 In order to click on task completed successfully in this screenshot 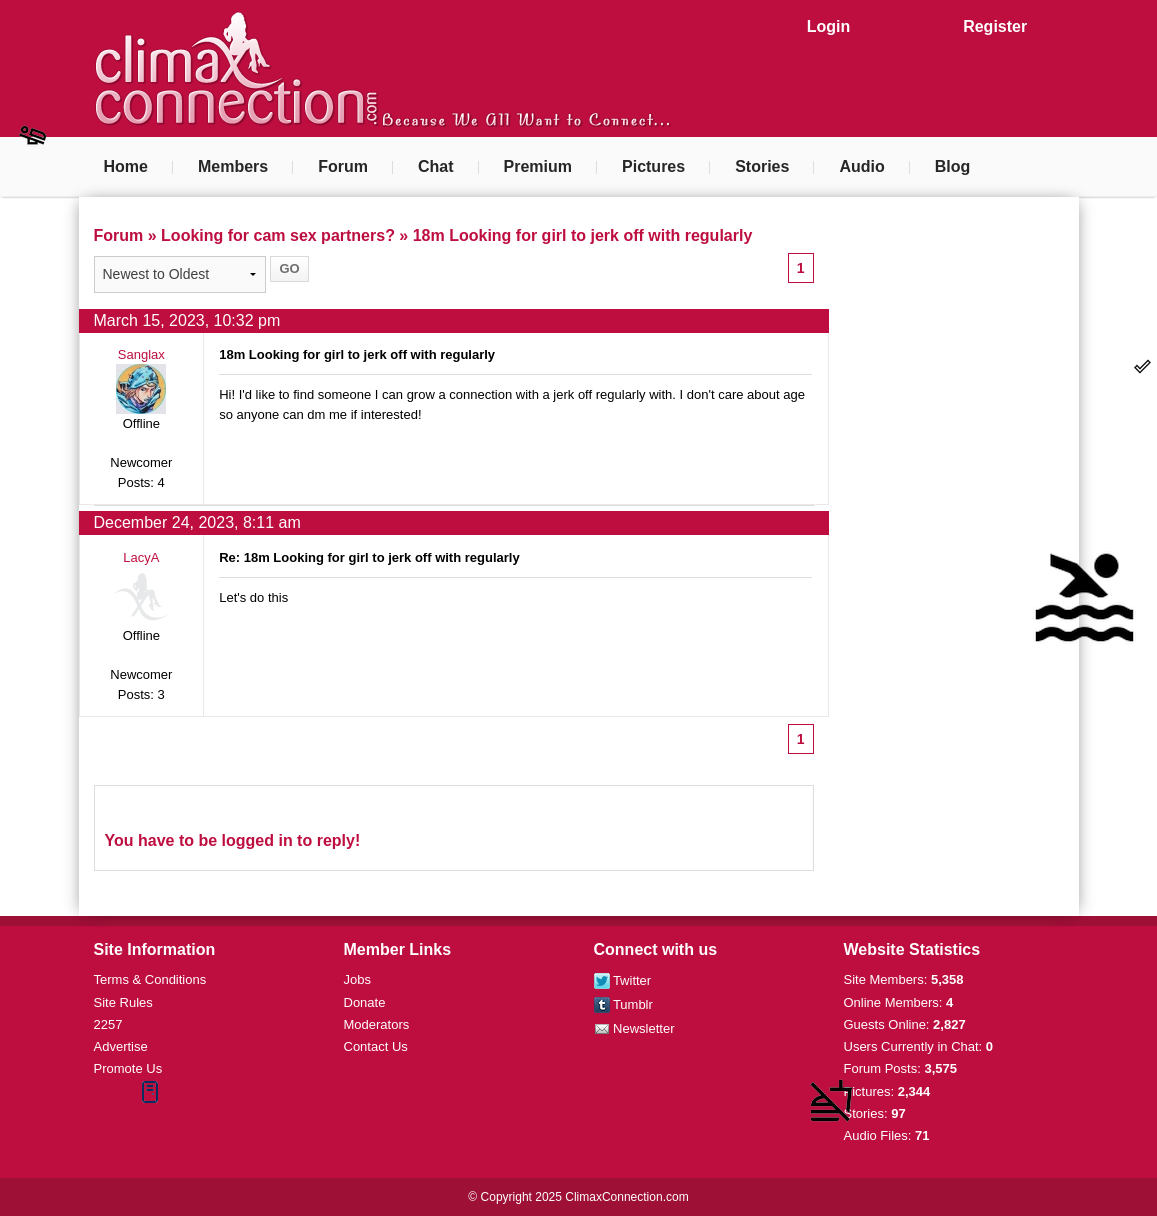, I will do `click(1142, 366)`.